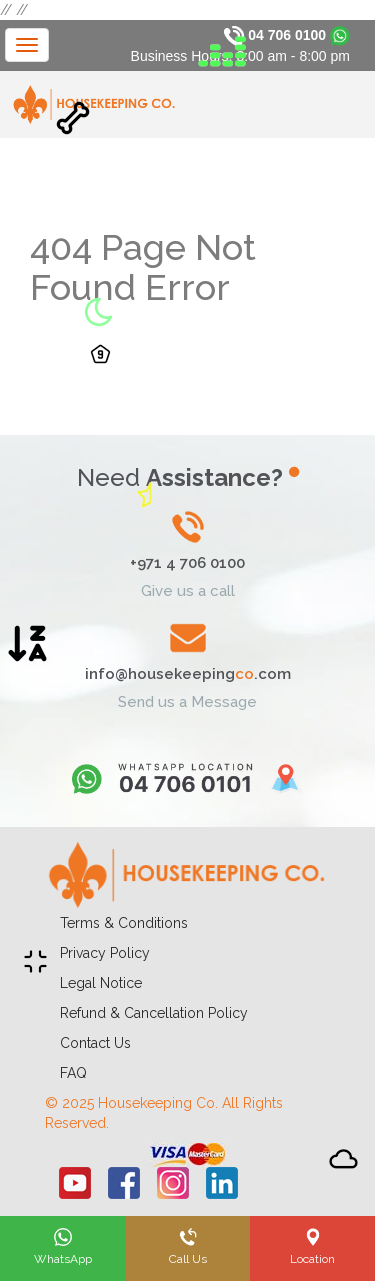 The height and width of the screenshot is (1281, 375). I want to click on open Deezer music streaming app, so click(221, 52).